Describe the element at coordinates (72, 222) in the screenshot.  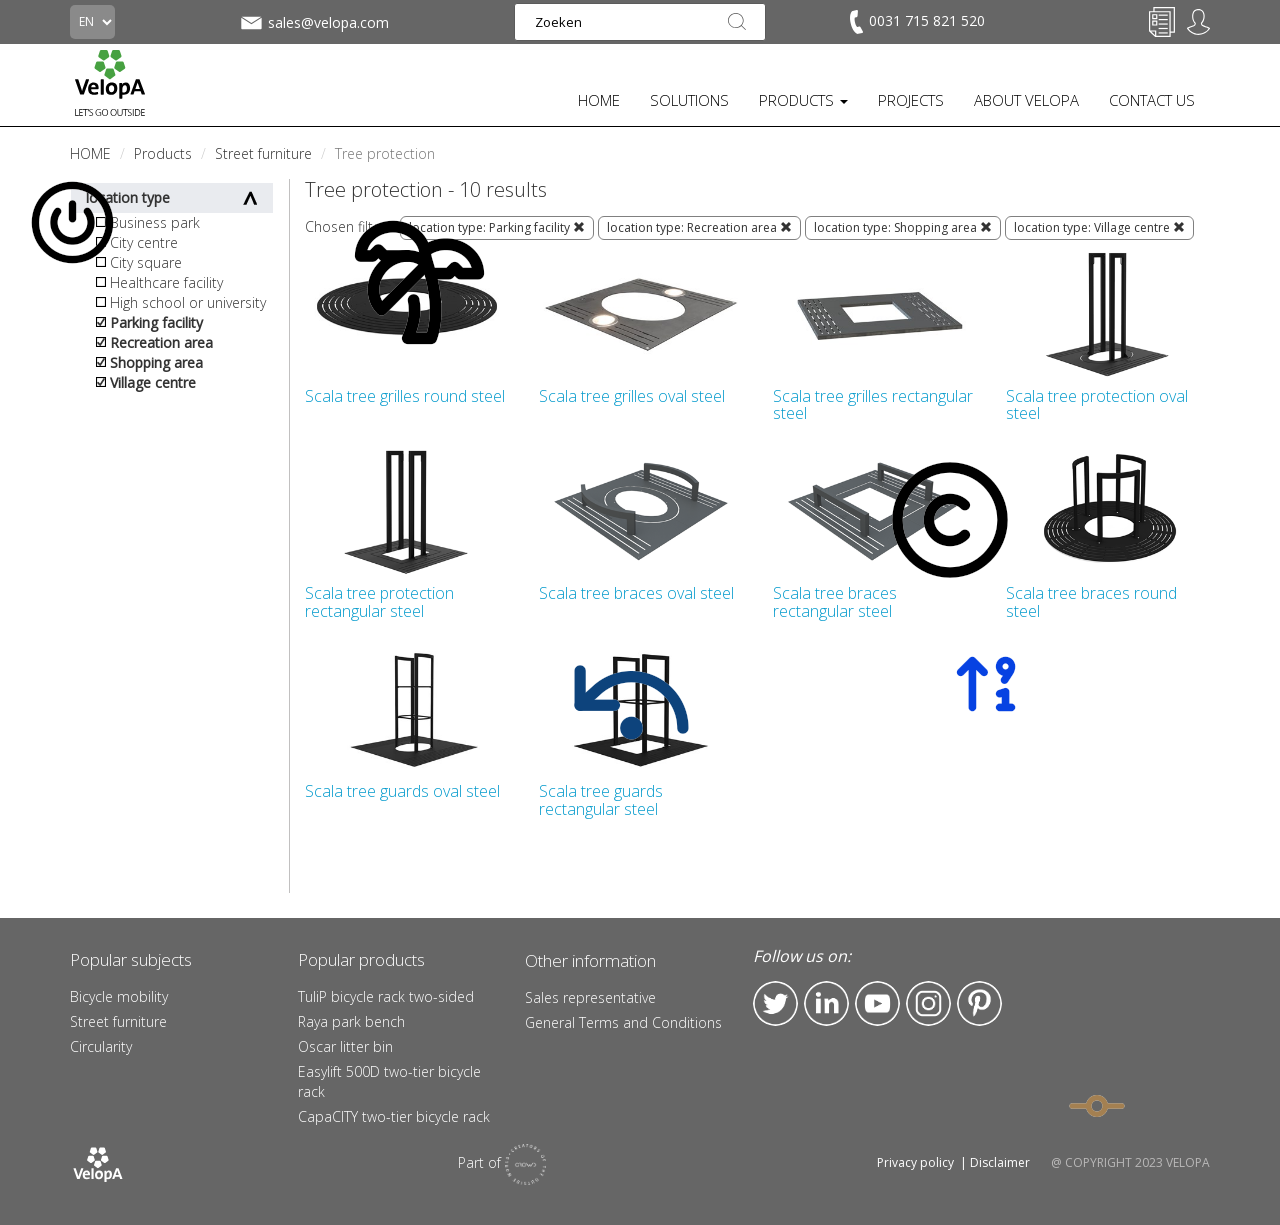
I see `turn device on or off` at that location.